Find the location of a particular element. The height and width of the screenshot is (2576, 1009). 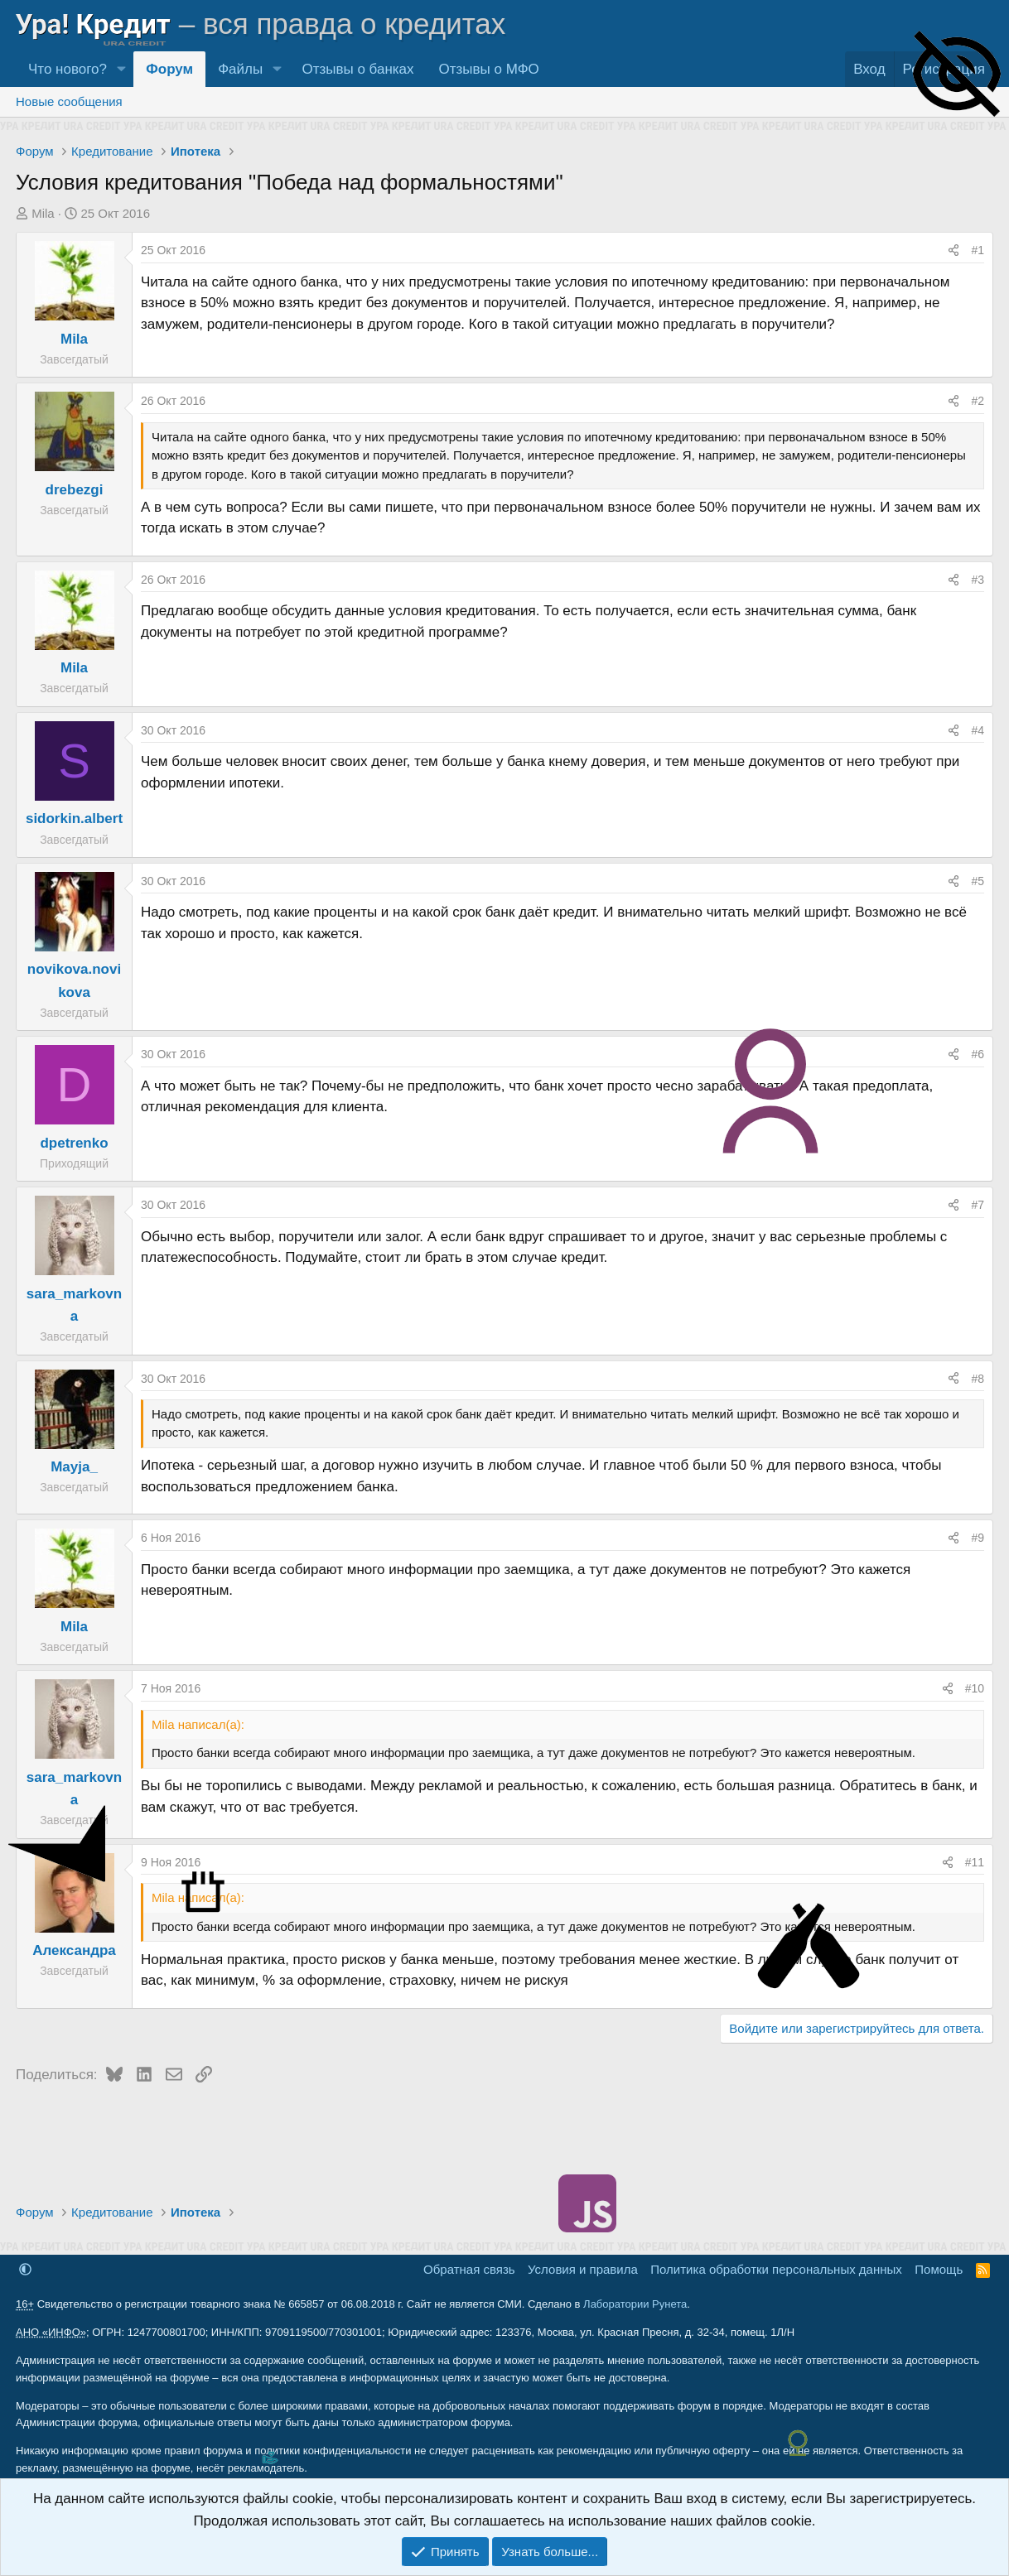

open FACEIT gaming platform is located at coordinates (56, 1843).